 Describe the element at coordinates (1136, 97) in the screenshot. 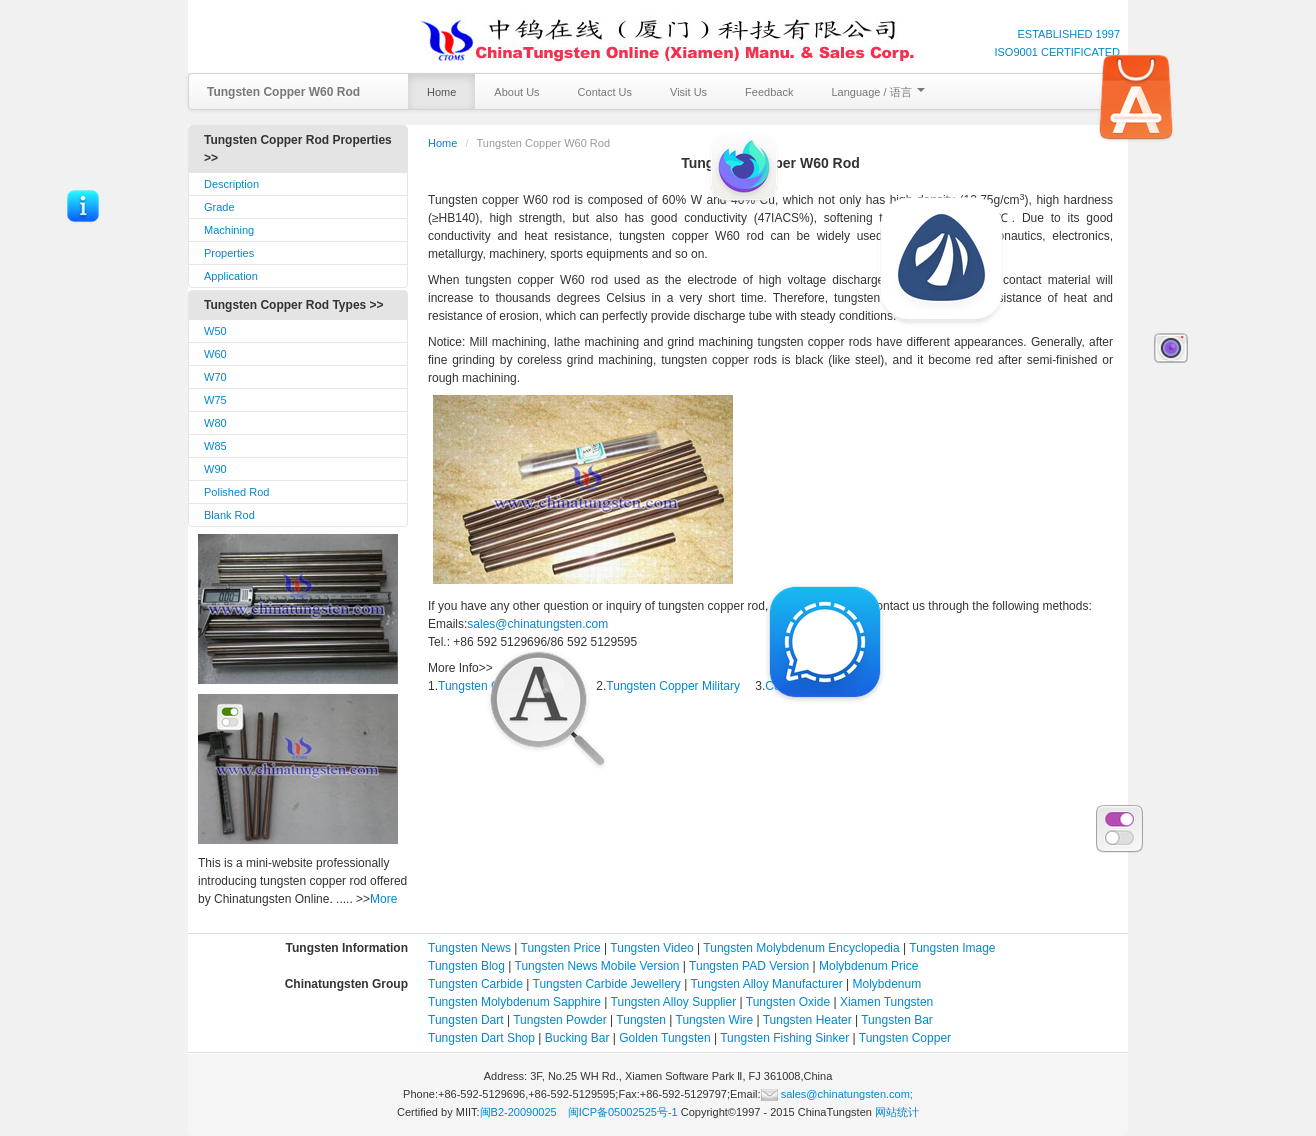

I see `open the app store to browse and download applications` at that location.